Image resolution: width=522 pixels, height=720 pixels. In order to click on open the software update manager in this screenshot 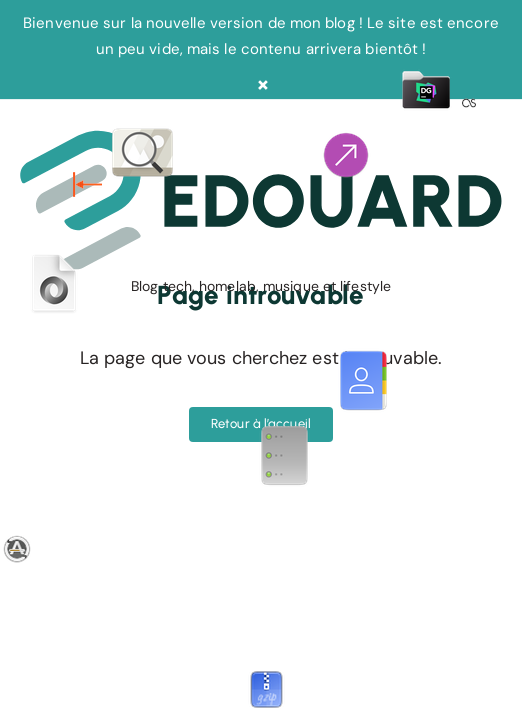, I will do `click(17, 549)`.